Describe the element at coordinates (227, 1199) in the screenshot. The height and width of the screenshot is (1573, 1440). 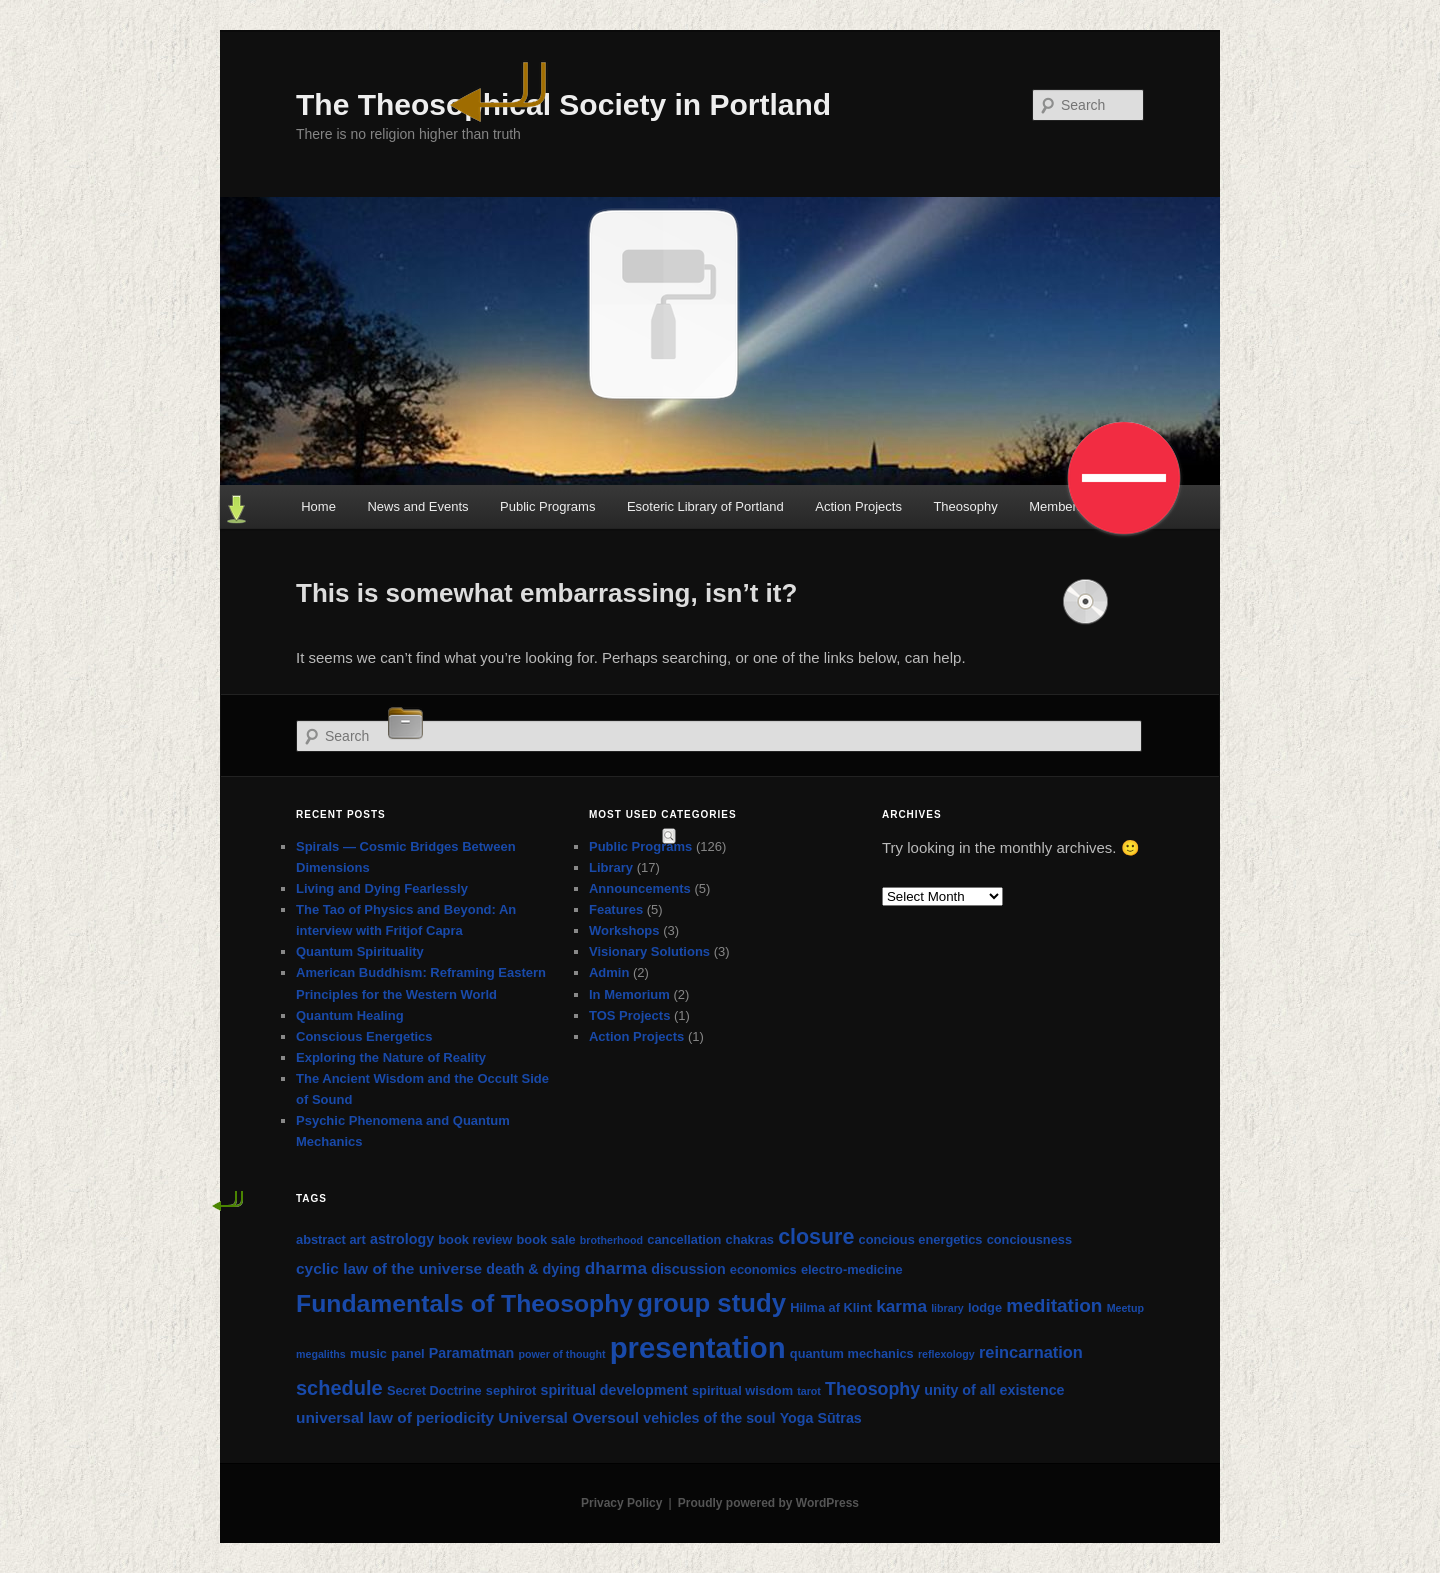
I see `reply to all recipients of an email` at that location.